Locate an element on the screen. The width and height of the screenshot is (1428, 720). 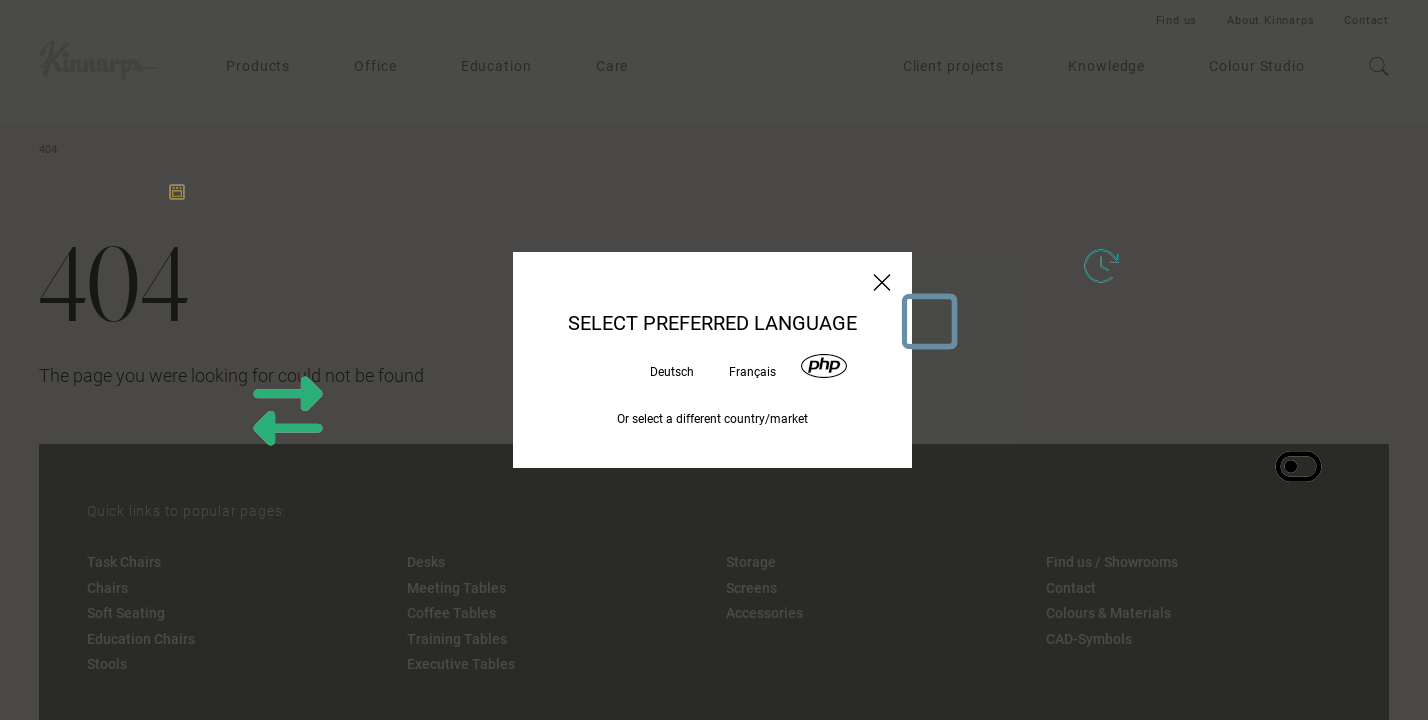
select or deselect an item is located at coordinates (929, 321).